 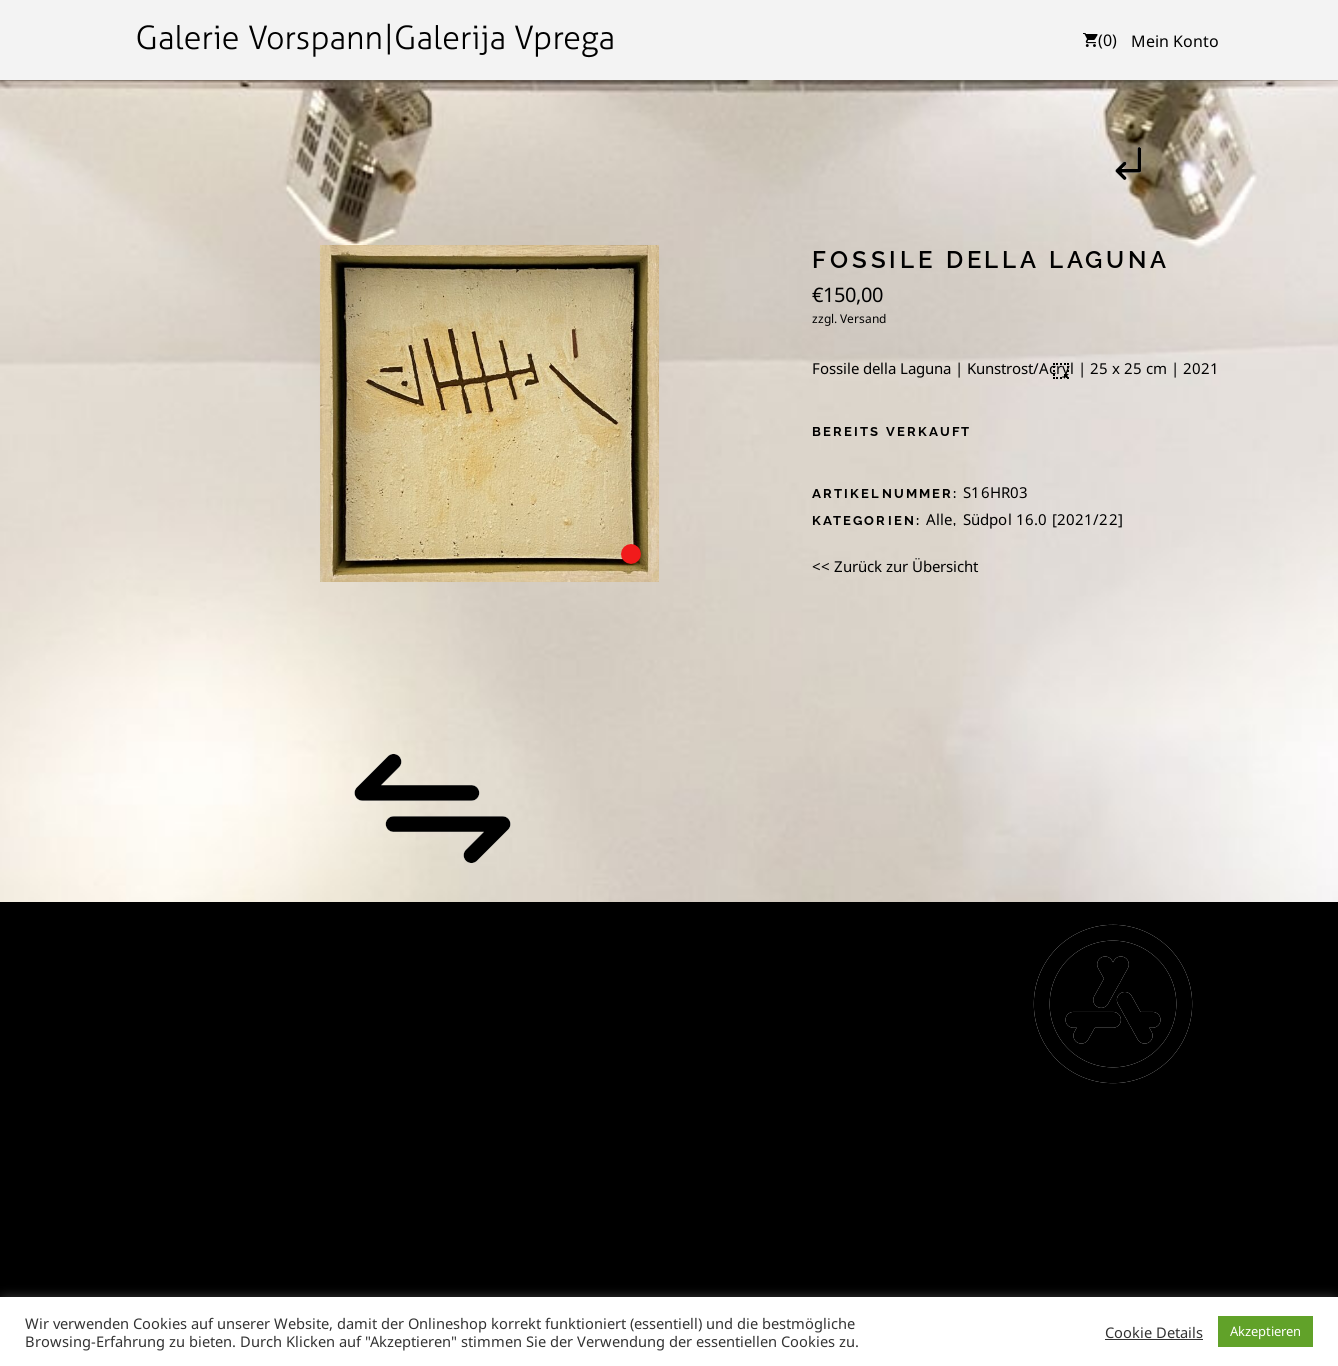 What do you see at coordinates (1129, 163) in the screenshot?
I see `return to previous line or item` at bounding box center [1129, 163].